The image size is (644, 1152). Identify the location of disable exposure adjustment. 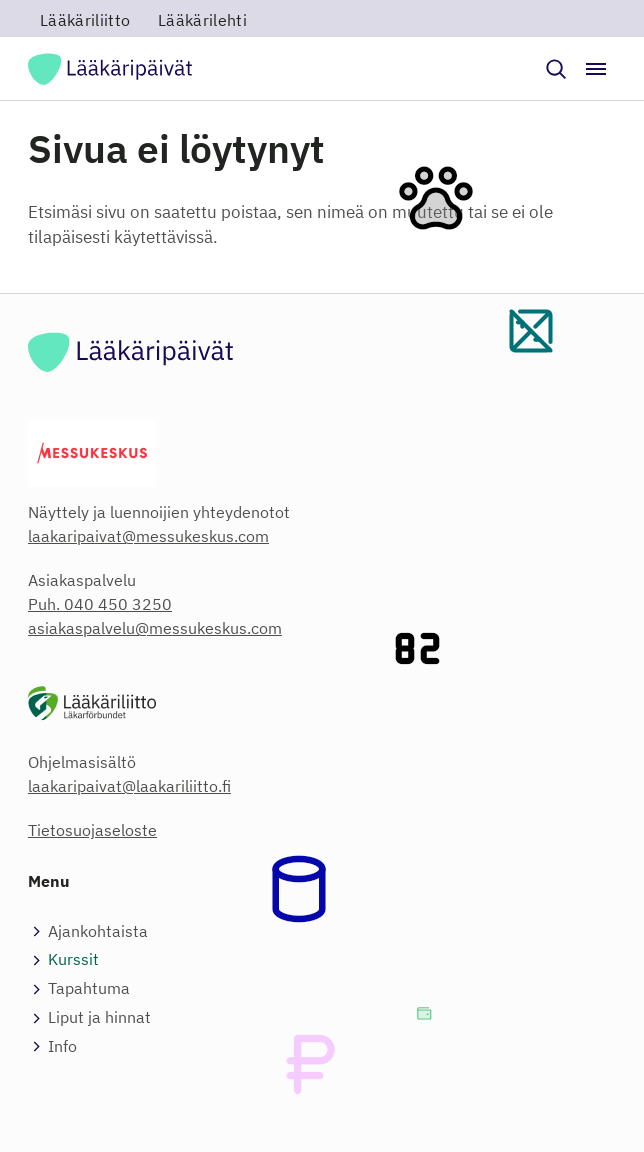
(531, 331).